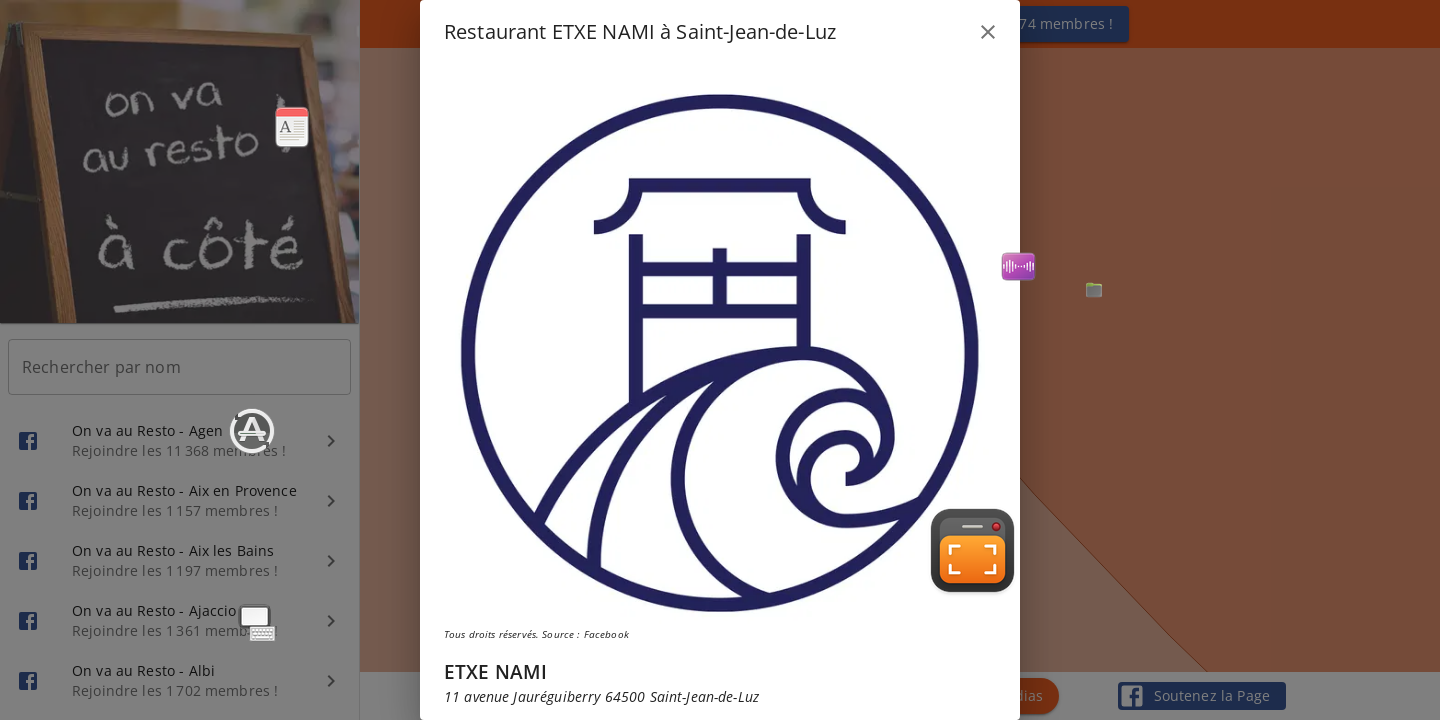 The height and width of the screenshot is (720, 1440). I want to click on open folder to view contents, so click(1094, 290).